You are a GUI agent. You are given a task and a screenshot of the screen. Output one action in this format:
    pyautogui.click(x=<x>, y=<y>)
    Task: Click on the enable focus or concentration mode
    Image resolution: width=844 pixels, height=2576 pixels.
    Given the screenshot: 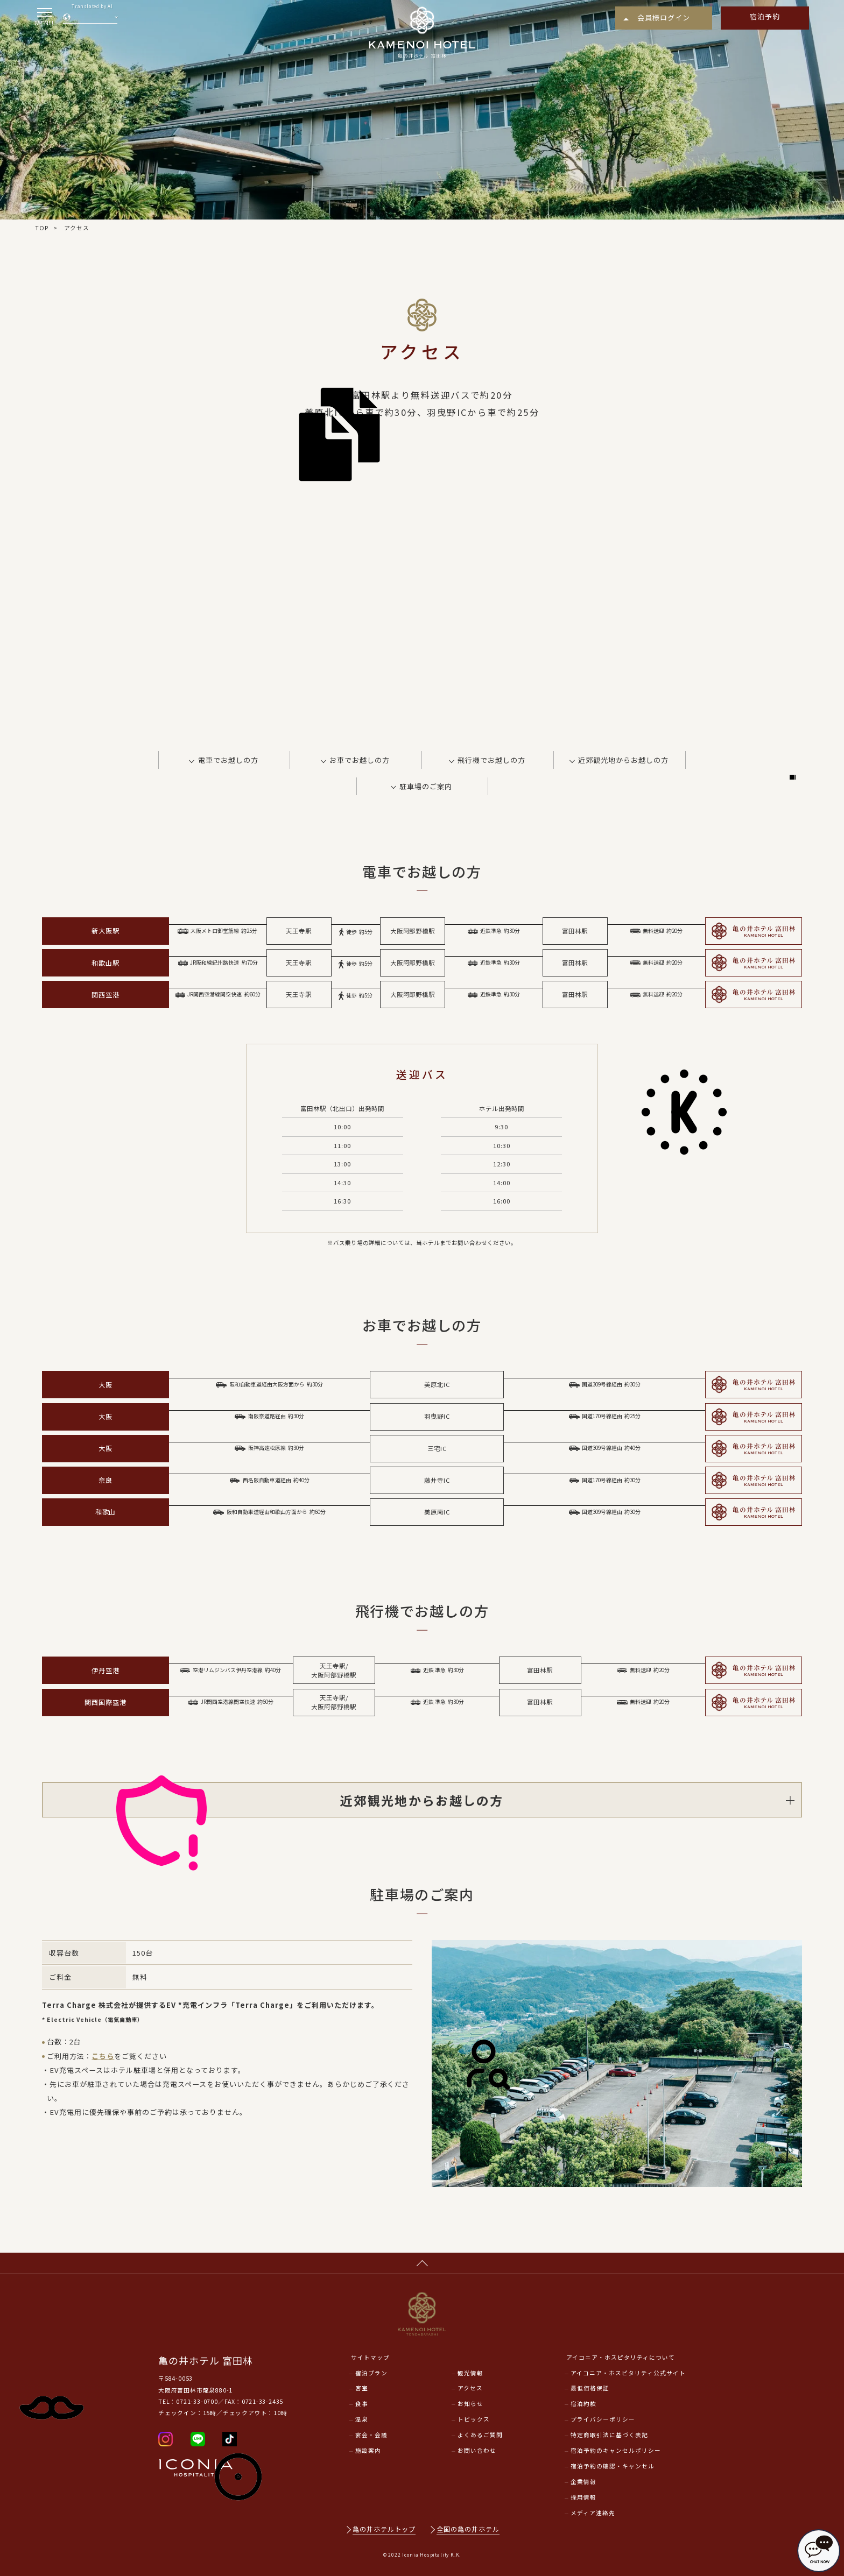 What is the action you would take?
    pyautogui.click(x=238, y=2476)
    